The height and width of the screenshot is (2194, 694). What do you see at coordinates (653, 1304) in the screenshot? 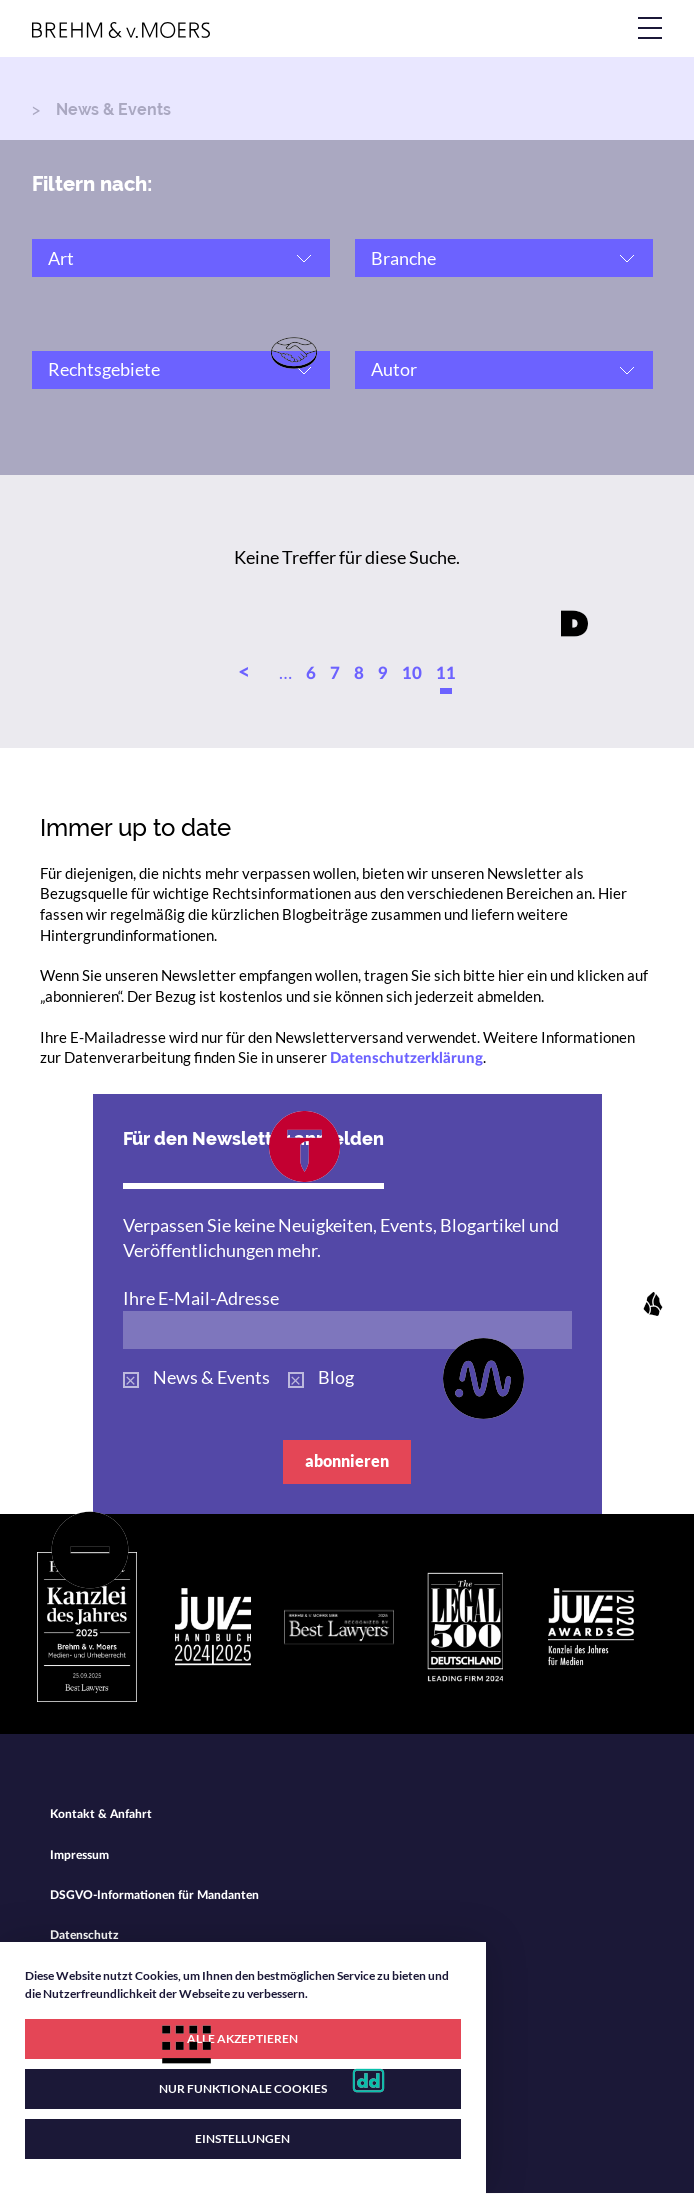
I see `open obsidian note-taking app` at bounding box center [653, 1304].